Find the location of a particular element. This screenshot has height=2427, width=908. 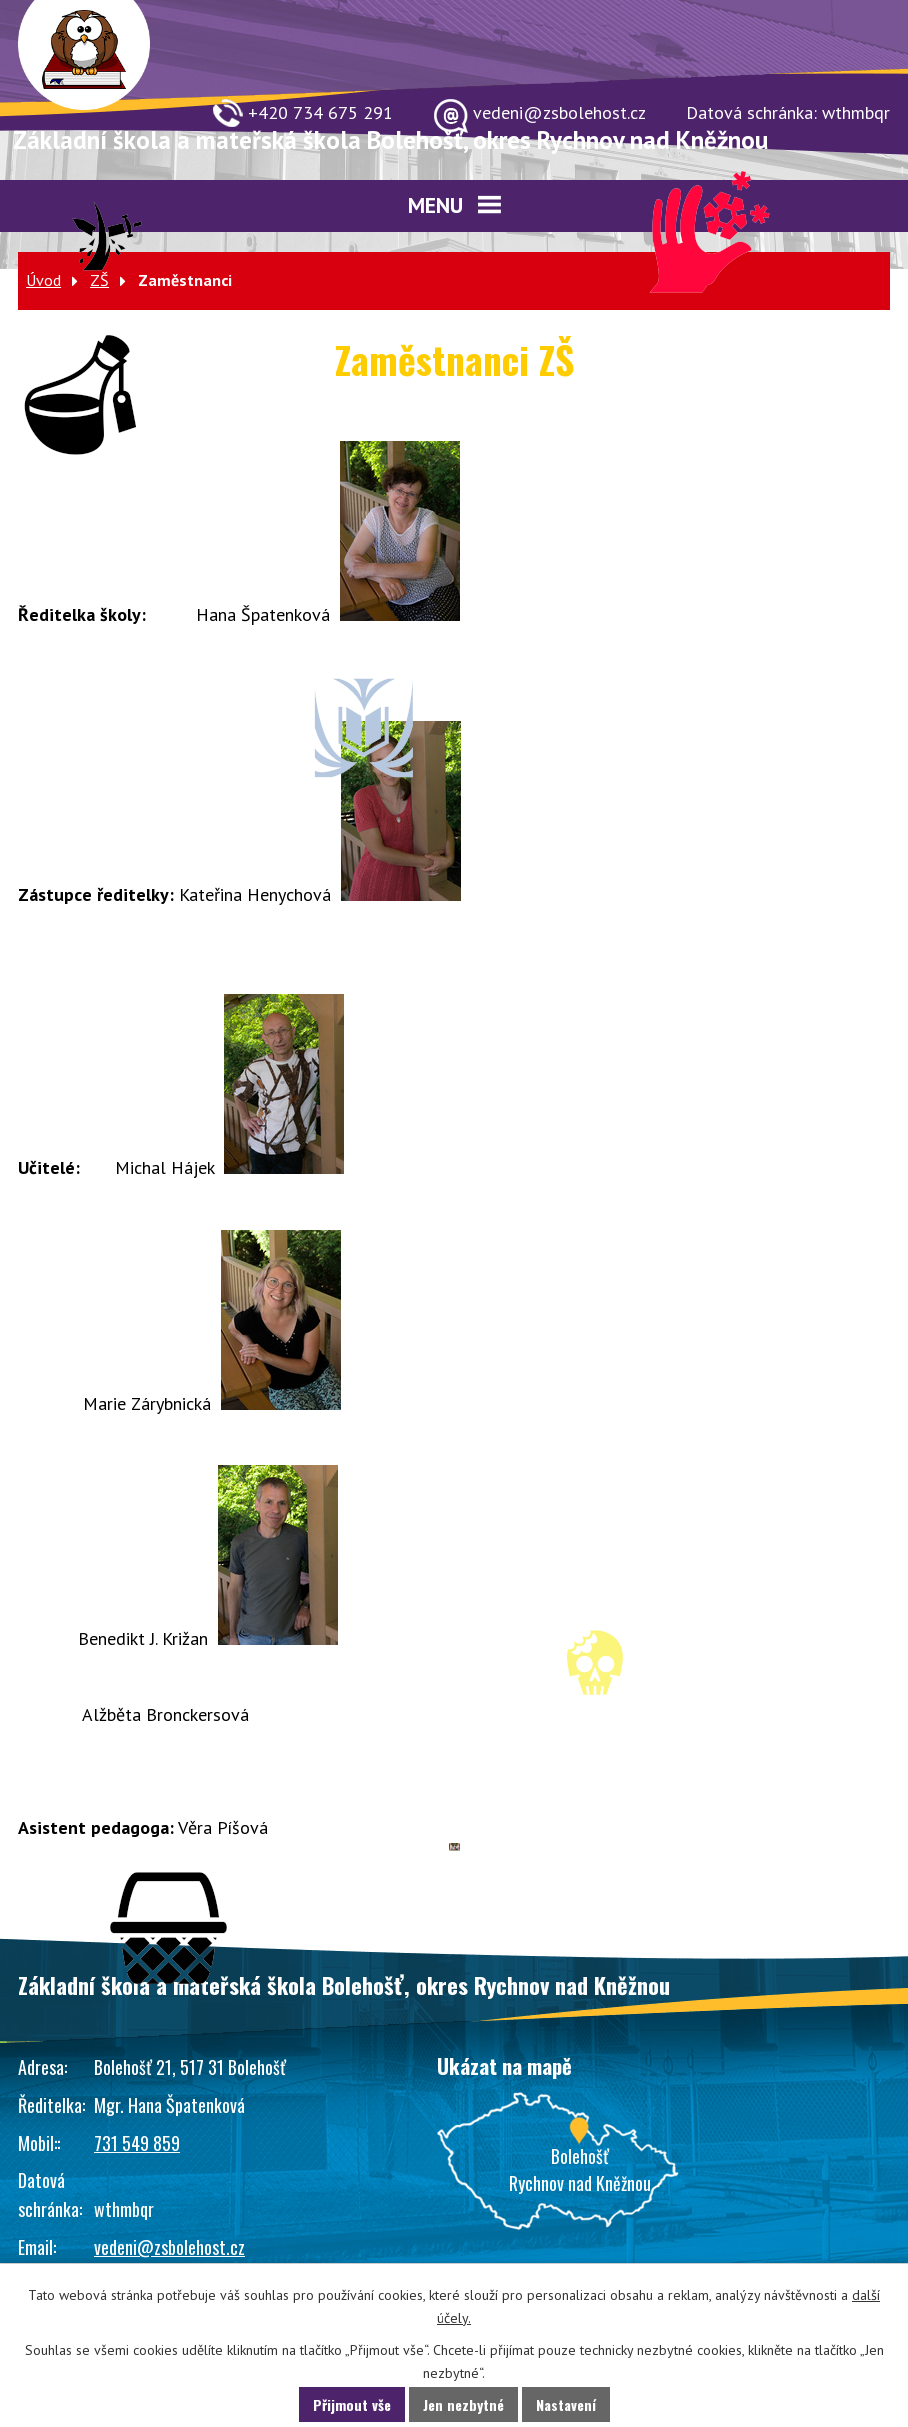

cast an ice or frost spell is located at coordinates (710, 231).